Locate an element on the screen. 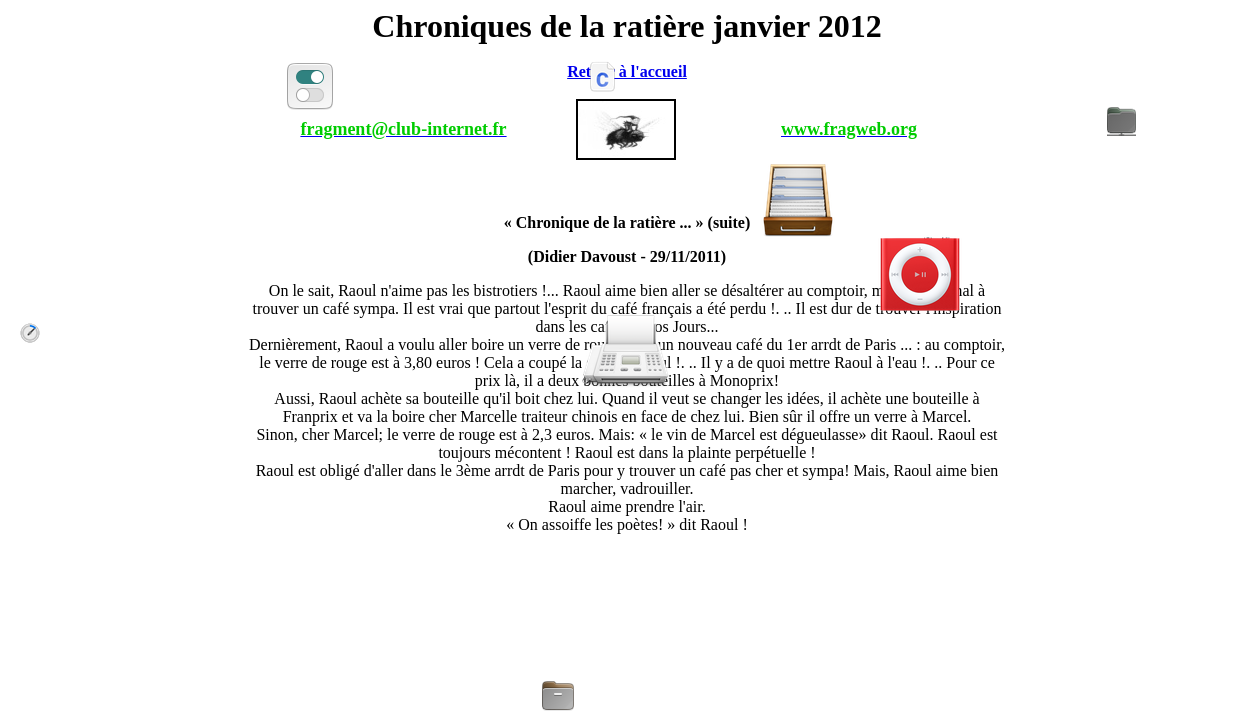  a C programming language source code file is located at coordinates (602, 76).